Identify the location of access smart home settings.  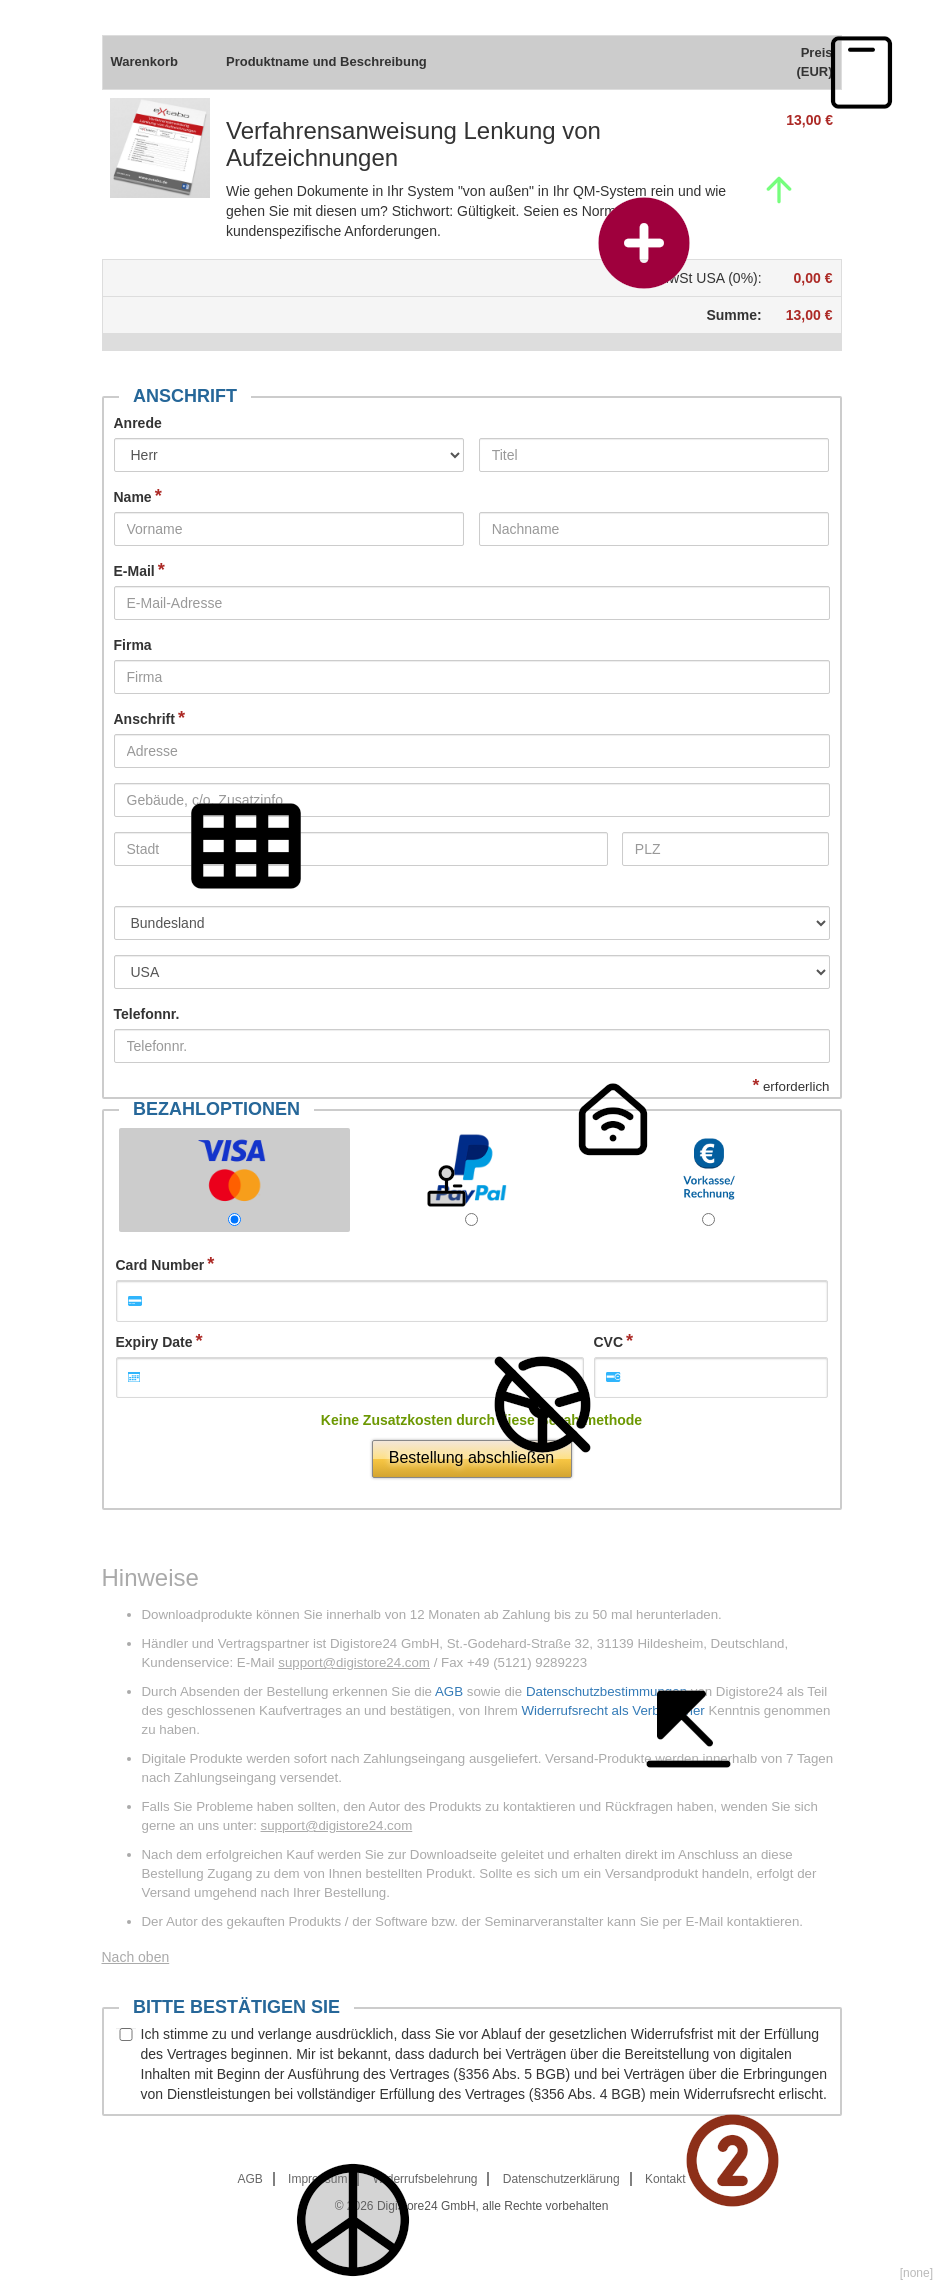
(613, 1121).